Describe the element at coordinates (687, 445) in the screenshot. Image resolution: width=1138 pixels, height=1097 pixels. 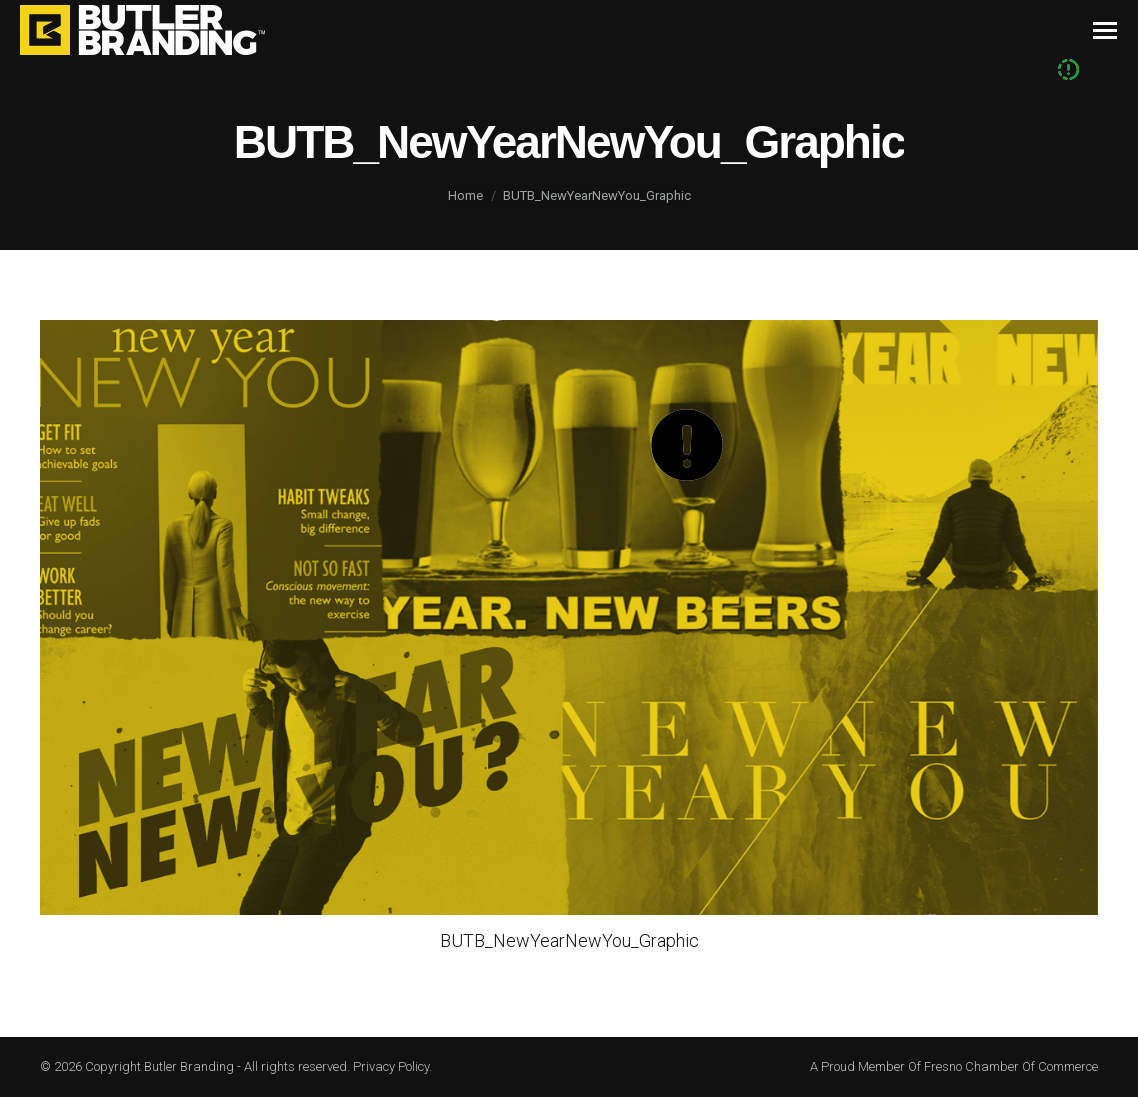
I see `indicates an error or problem has occurred` at that location.